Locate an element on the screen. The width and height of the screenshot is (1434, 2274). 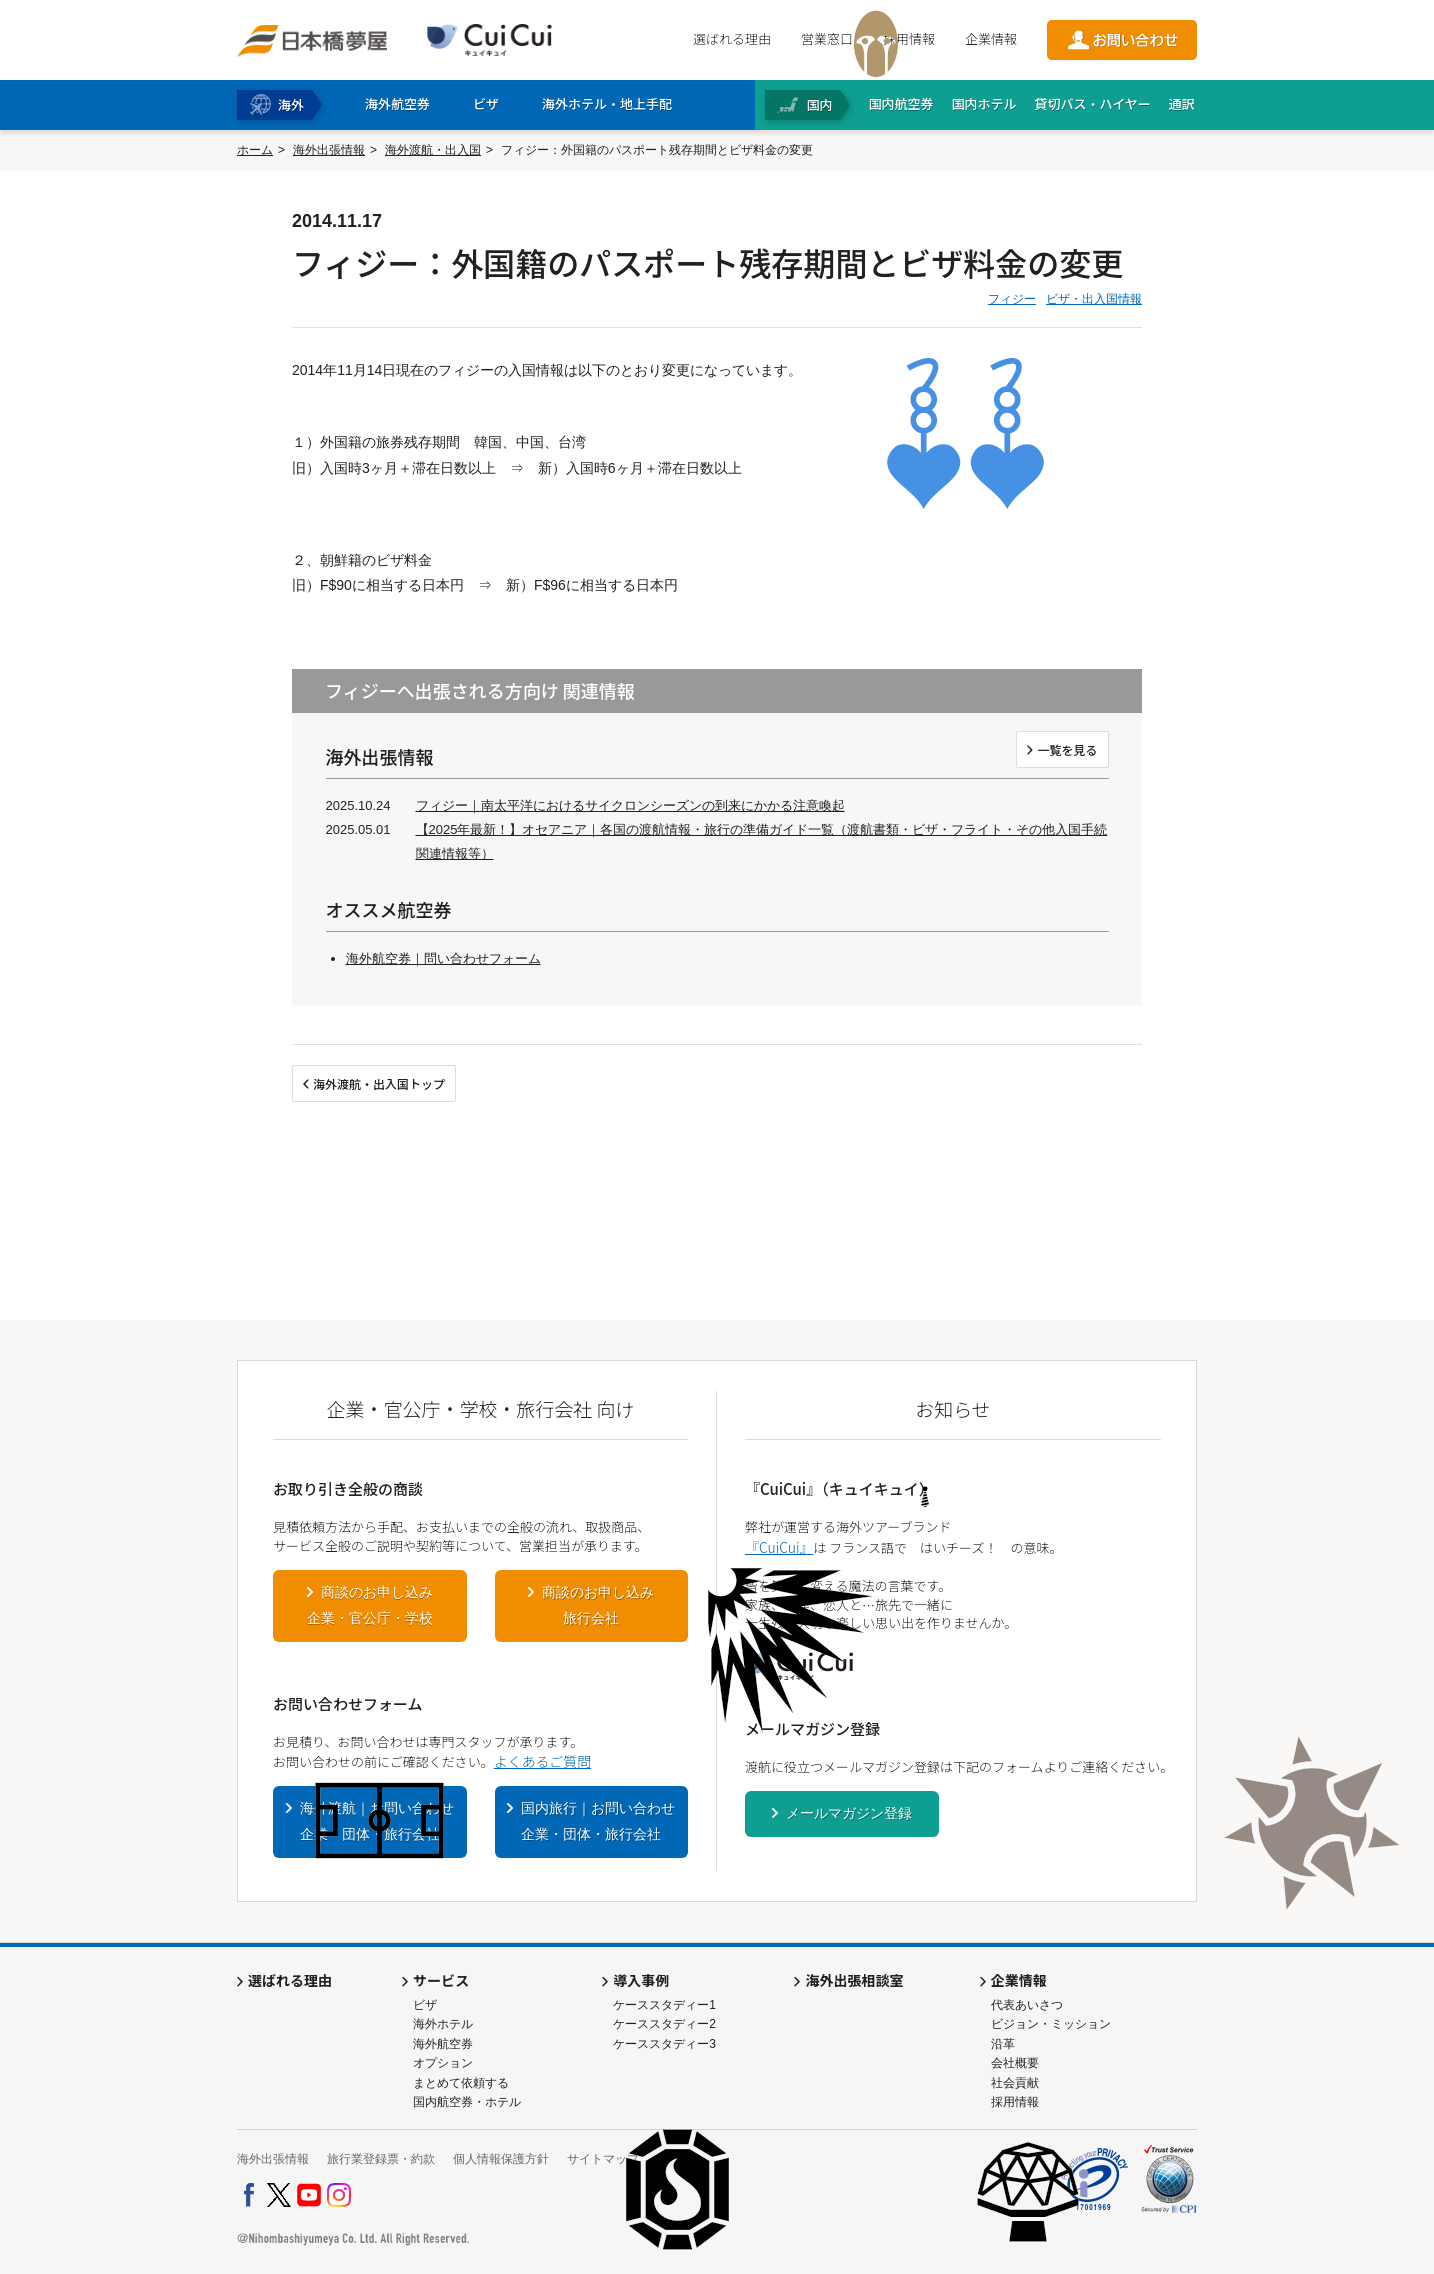
view soccer field or pitch layout is located at coordinates (379, 1820).